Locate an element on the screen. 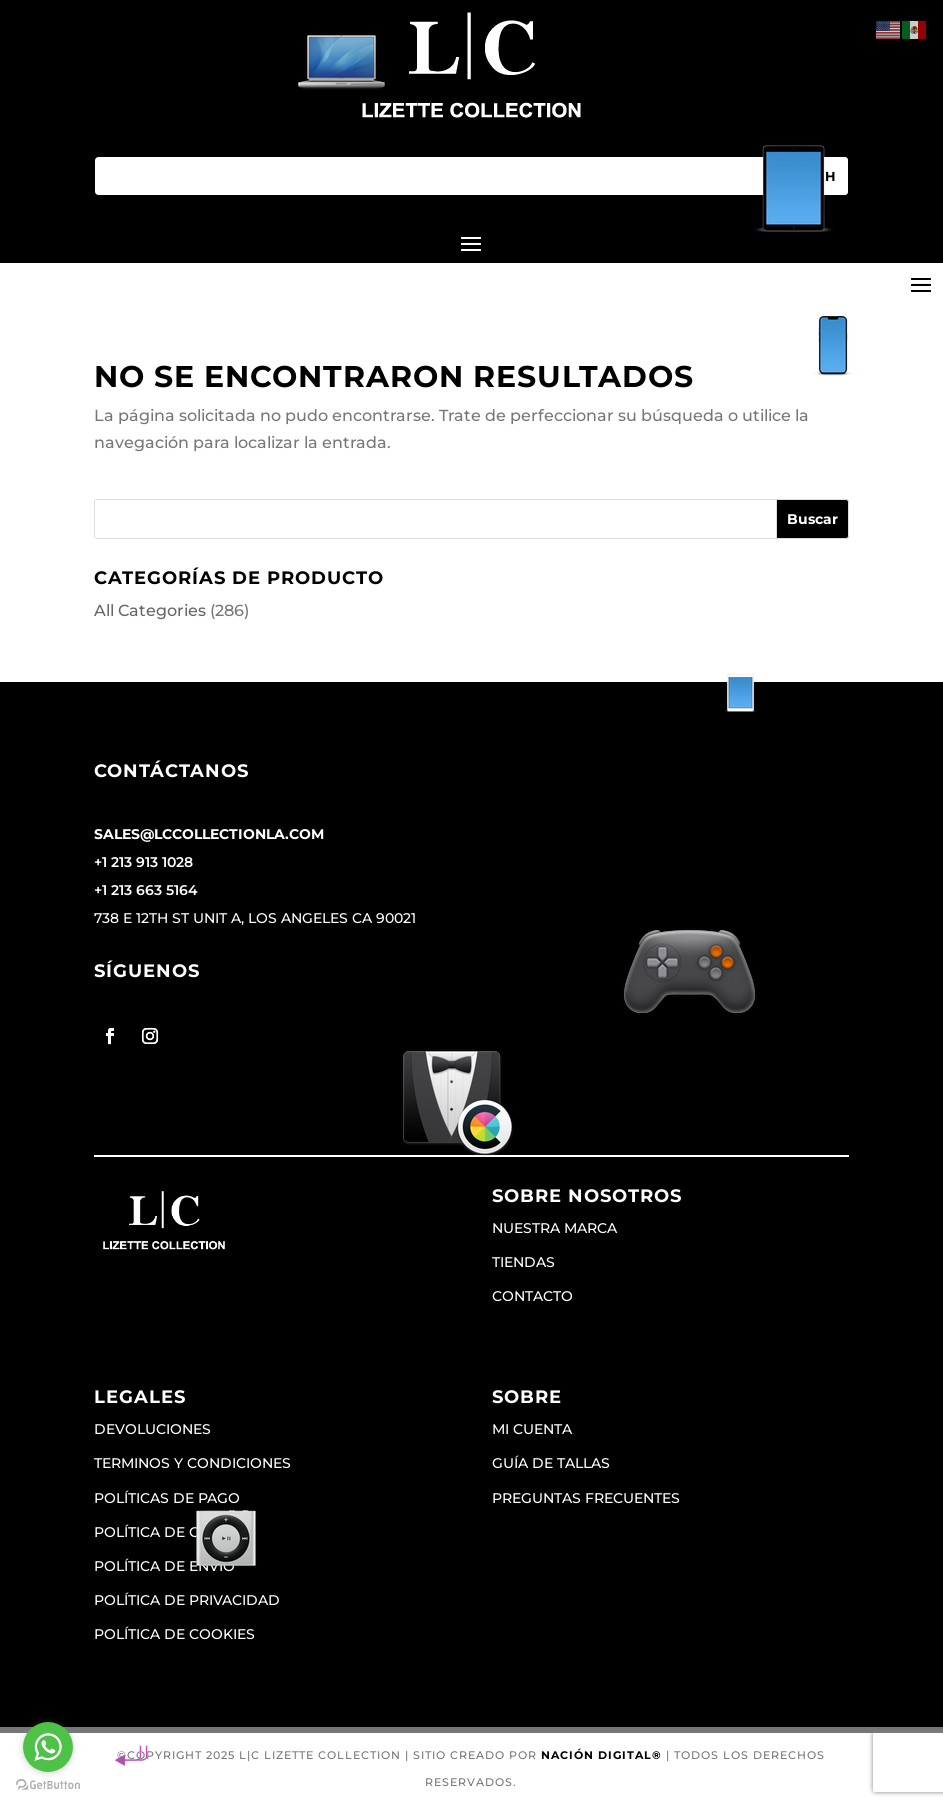 This screenshot has height=1806, width=943. iPad Pro device connected via wifi is located at coordinates (793, 188).